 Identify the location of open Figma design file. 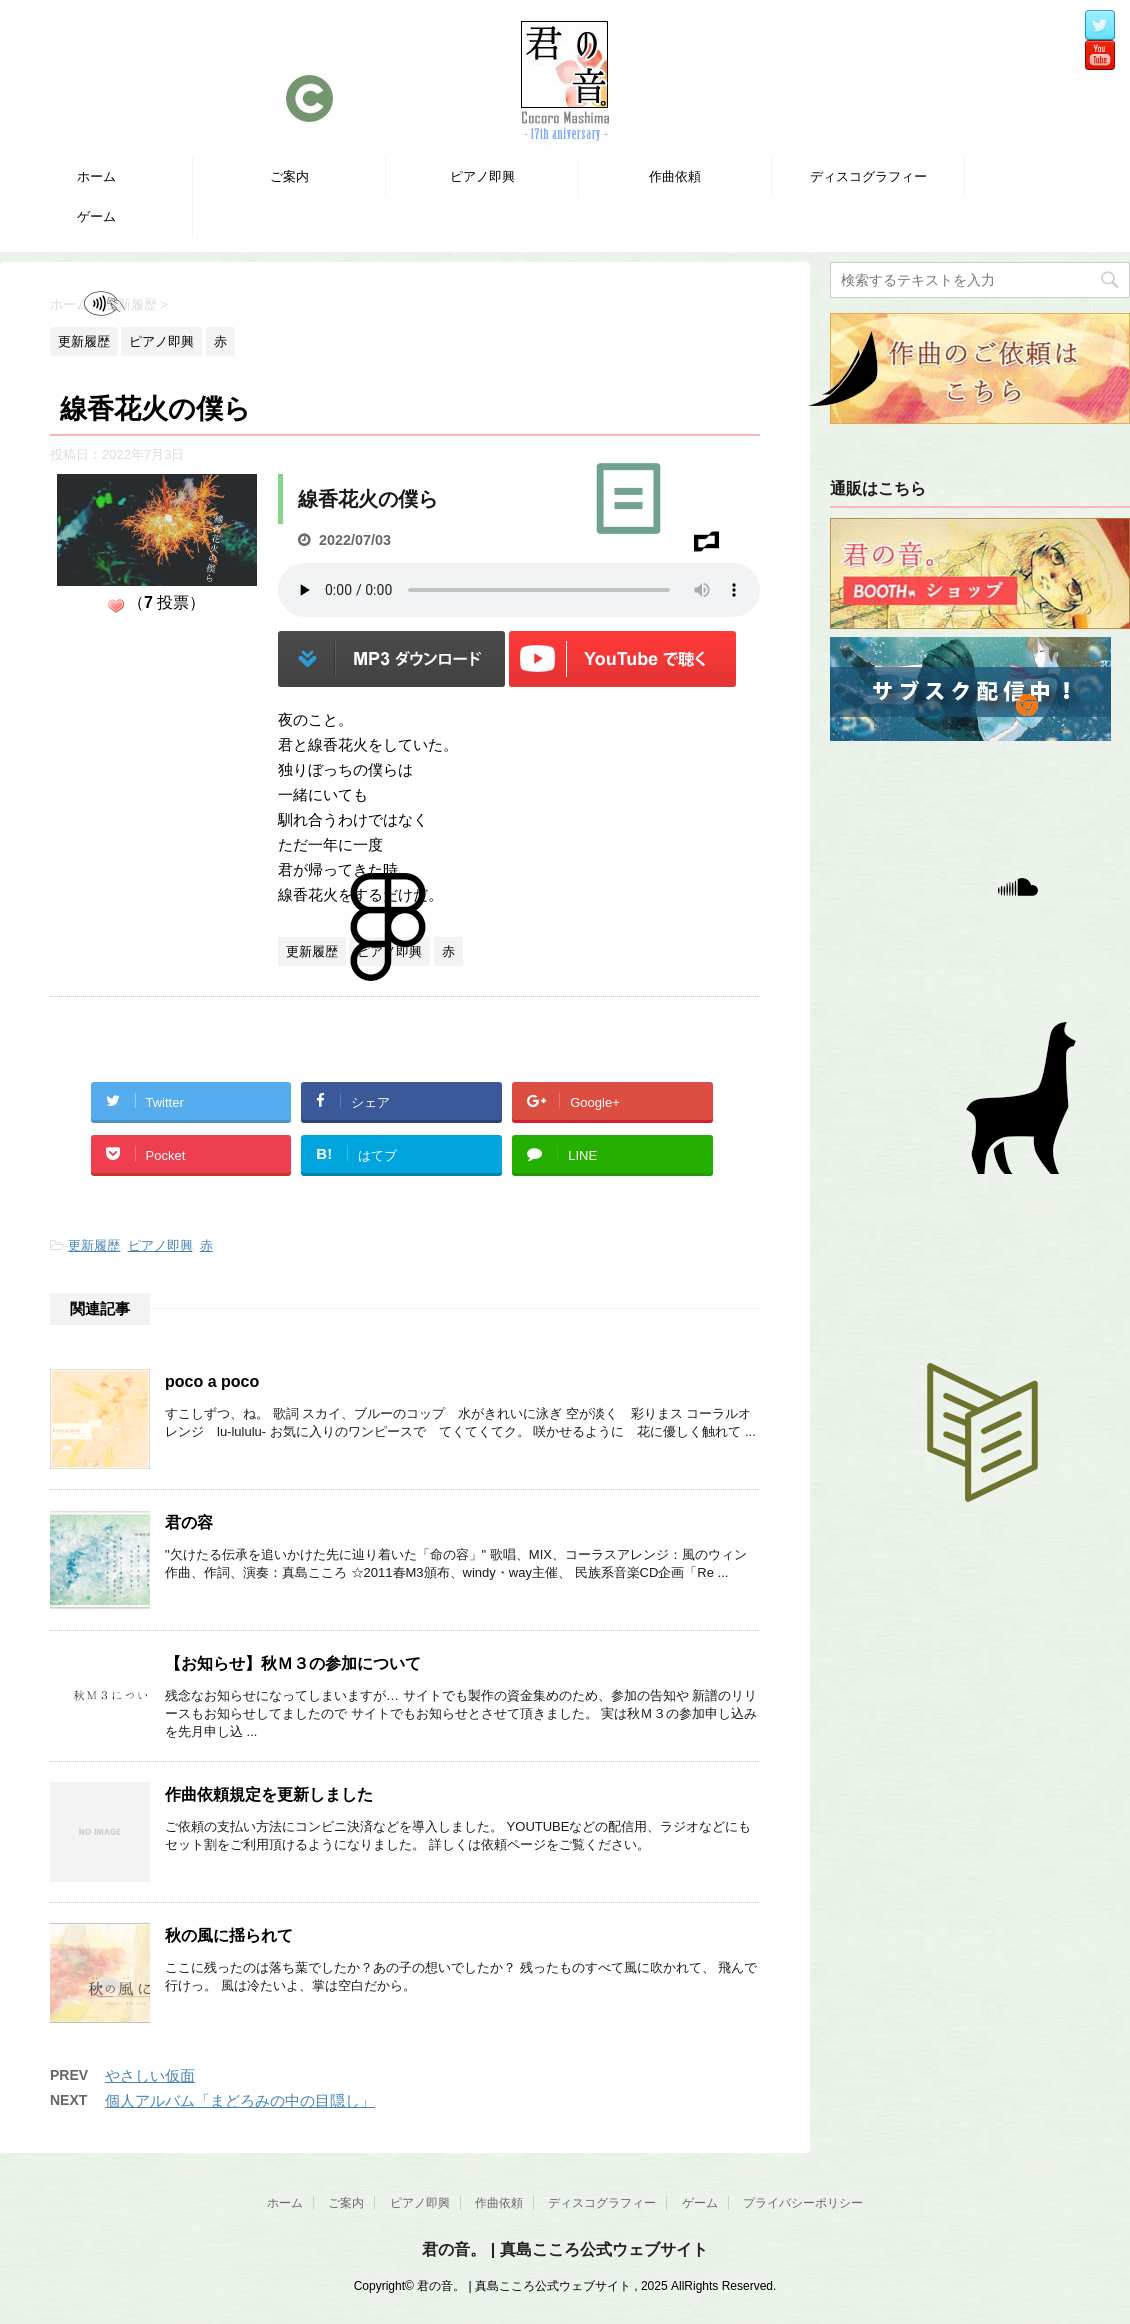
(388, 927).